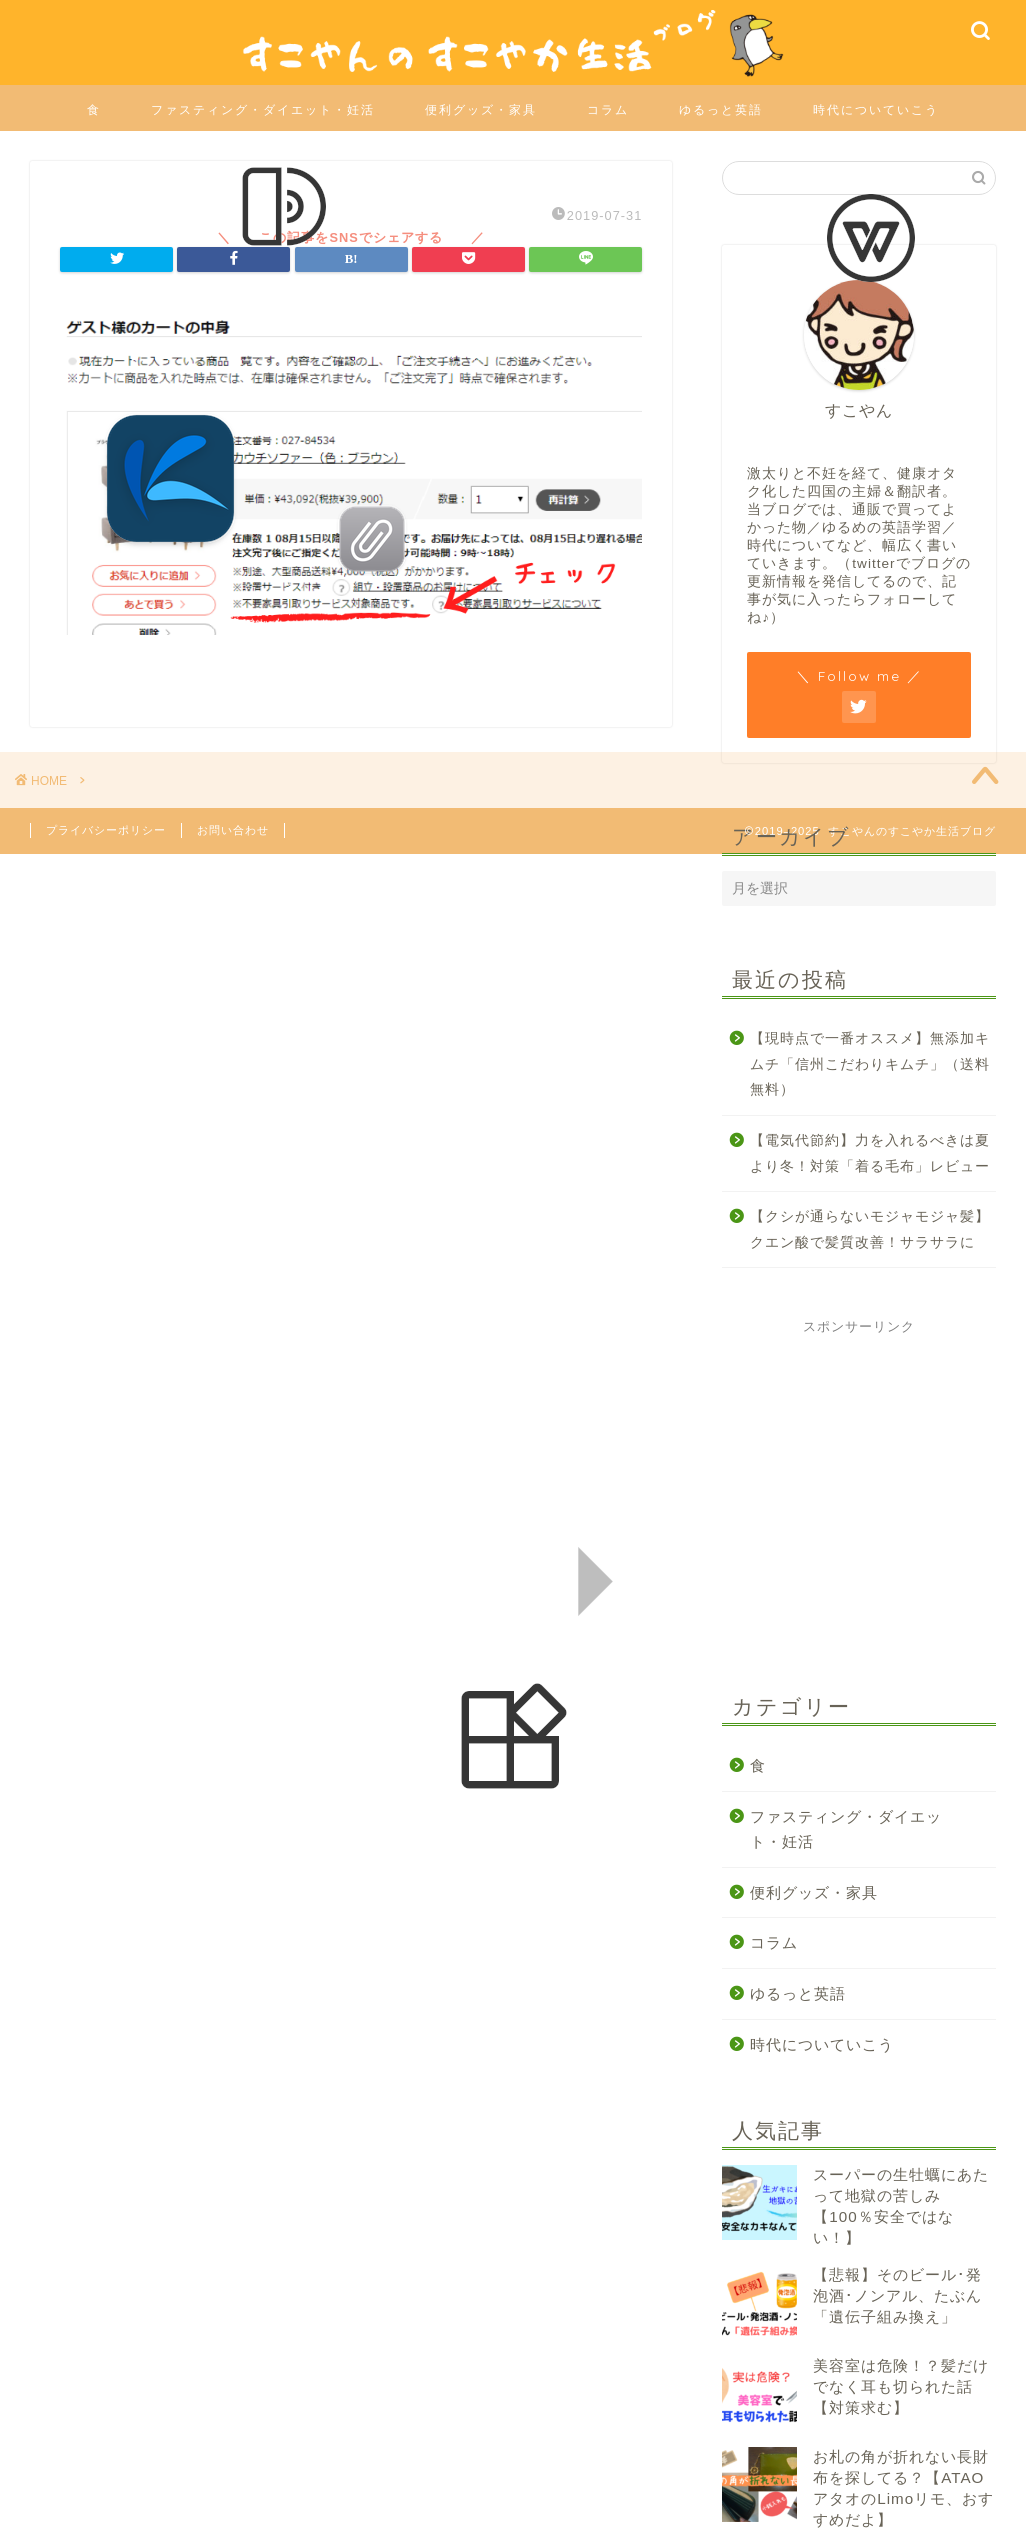 This screenshot has width=1026, height=2531. I want to click on navigate to the next item or screen, so click(592, 1581).